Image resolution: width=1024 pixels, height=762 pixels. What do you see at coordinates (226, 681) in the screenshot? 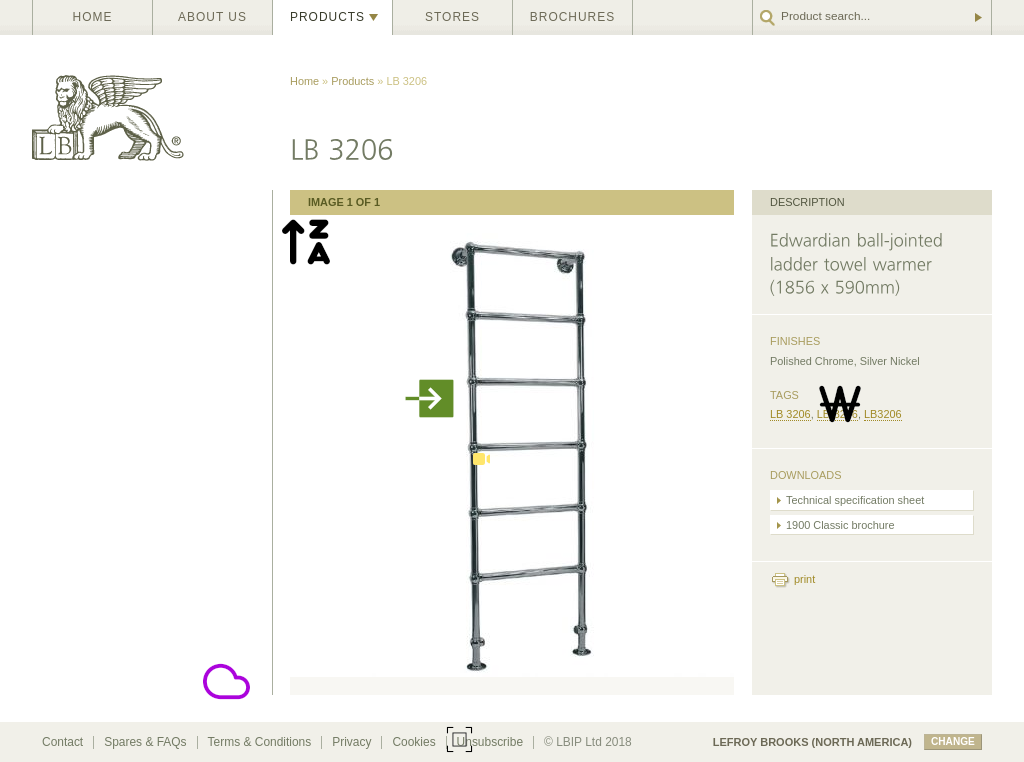
I see `access cloud storage` at bounding box center [226, 681].